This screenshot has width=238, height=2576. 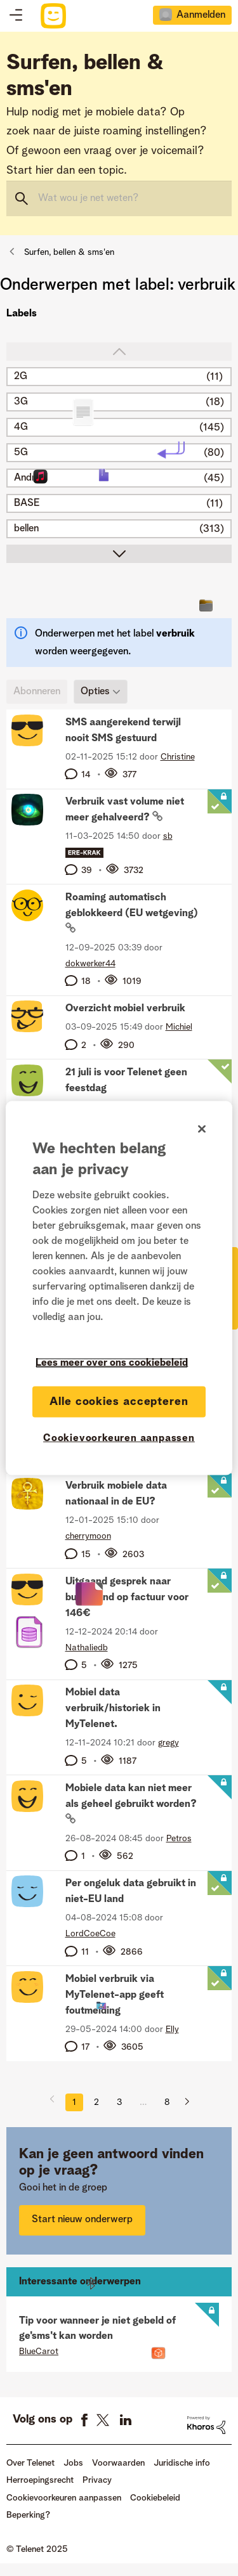 What do you see at coordinates (103, 475) in the screenshot?
I see `a compressed bzdvi document file` at bounding box center [103, 475].